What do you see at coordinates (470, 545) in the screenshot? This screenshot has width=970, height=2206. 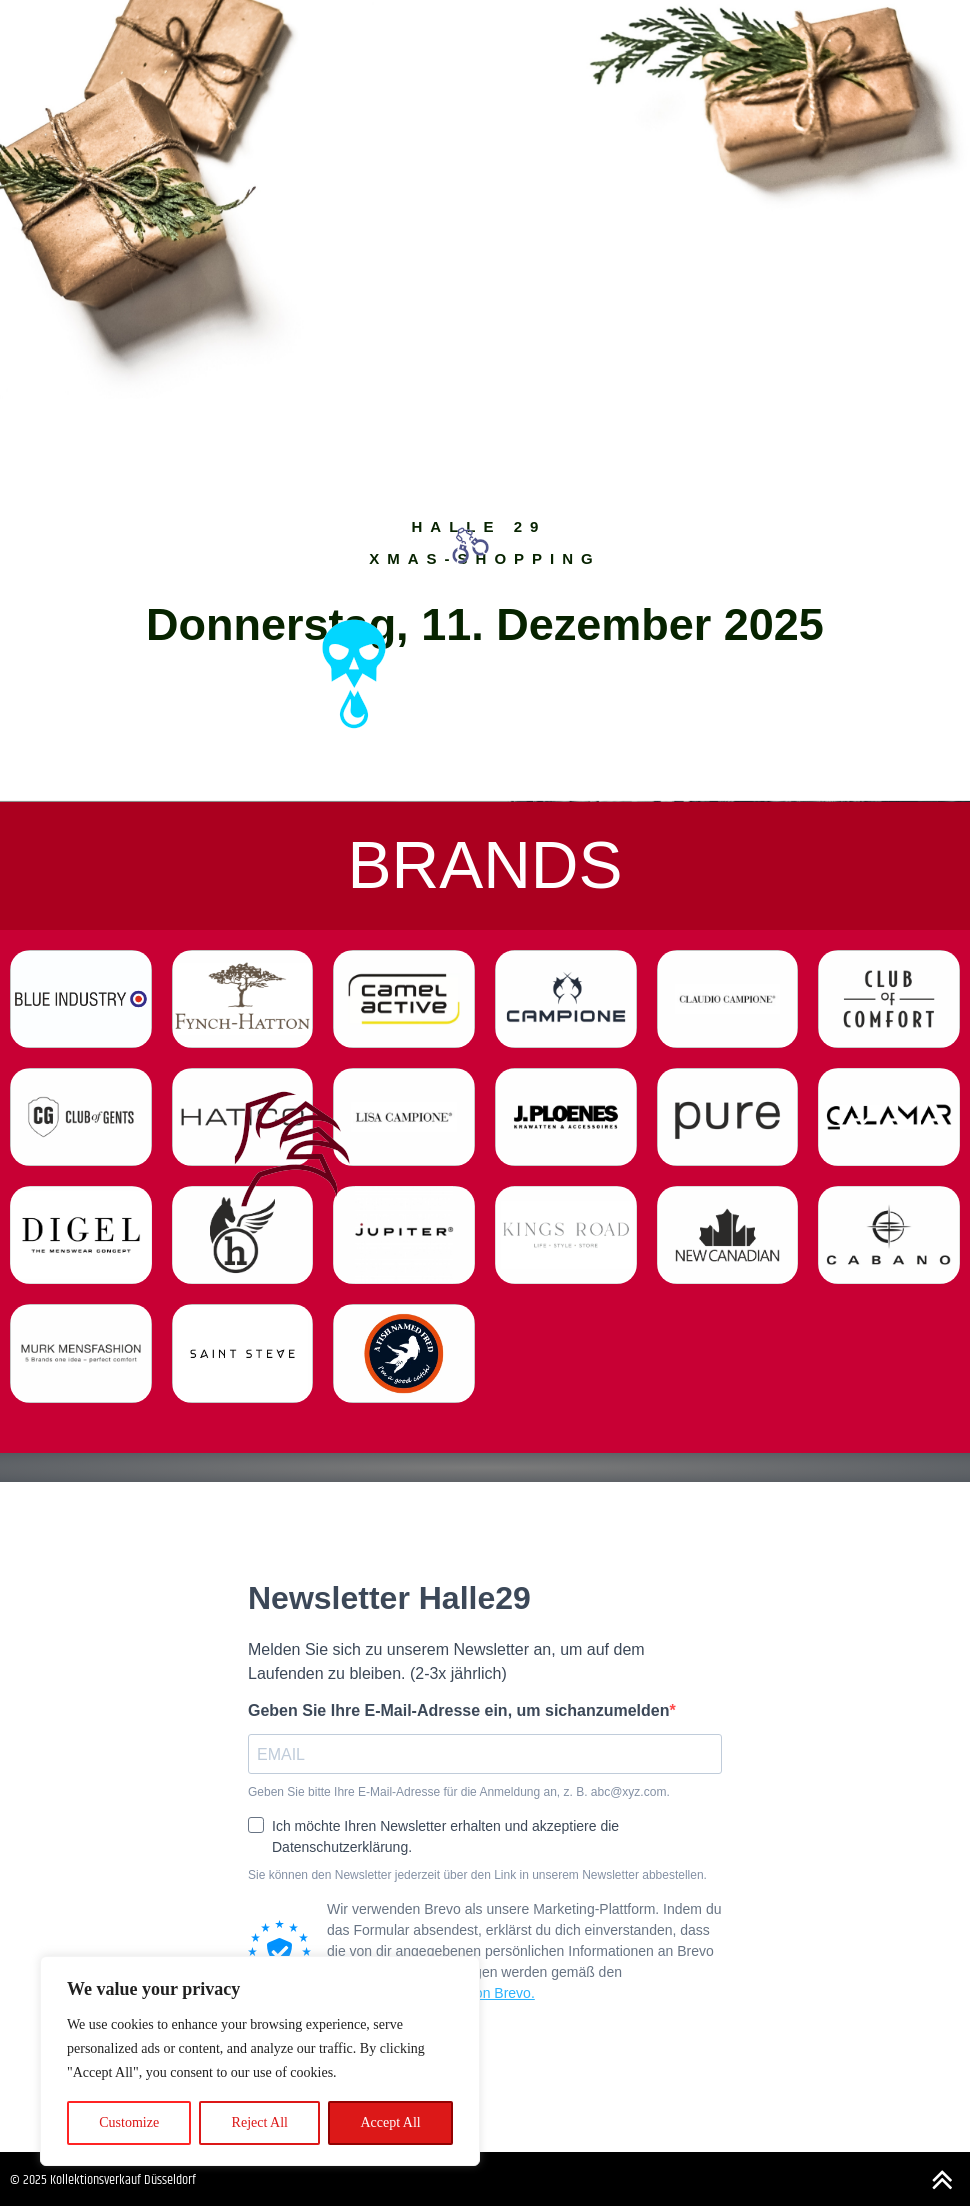 I see `indicates restricted or locked content` at bounding box center [470, 545].